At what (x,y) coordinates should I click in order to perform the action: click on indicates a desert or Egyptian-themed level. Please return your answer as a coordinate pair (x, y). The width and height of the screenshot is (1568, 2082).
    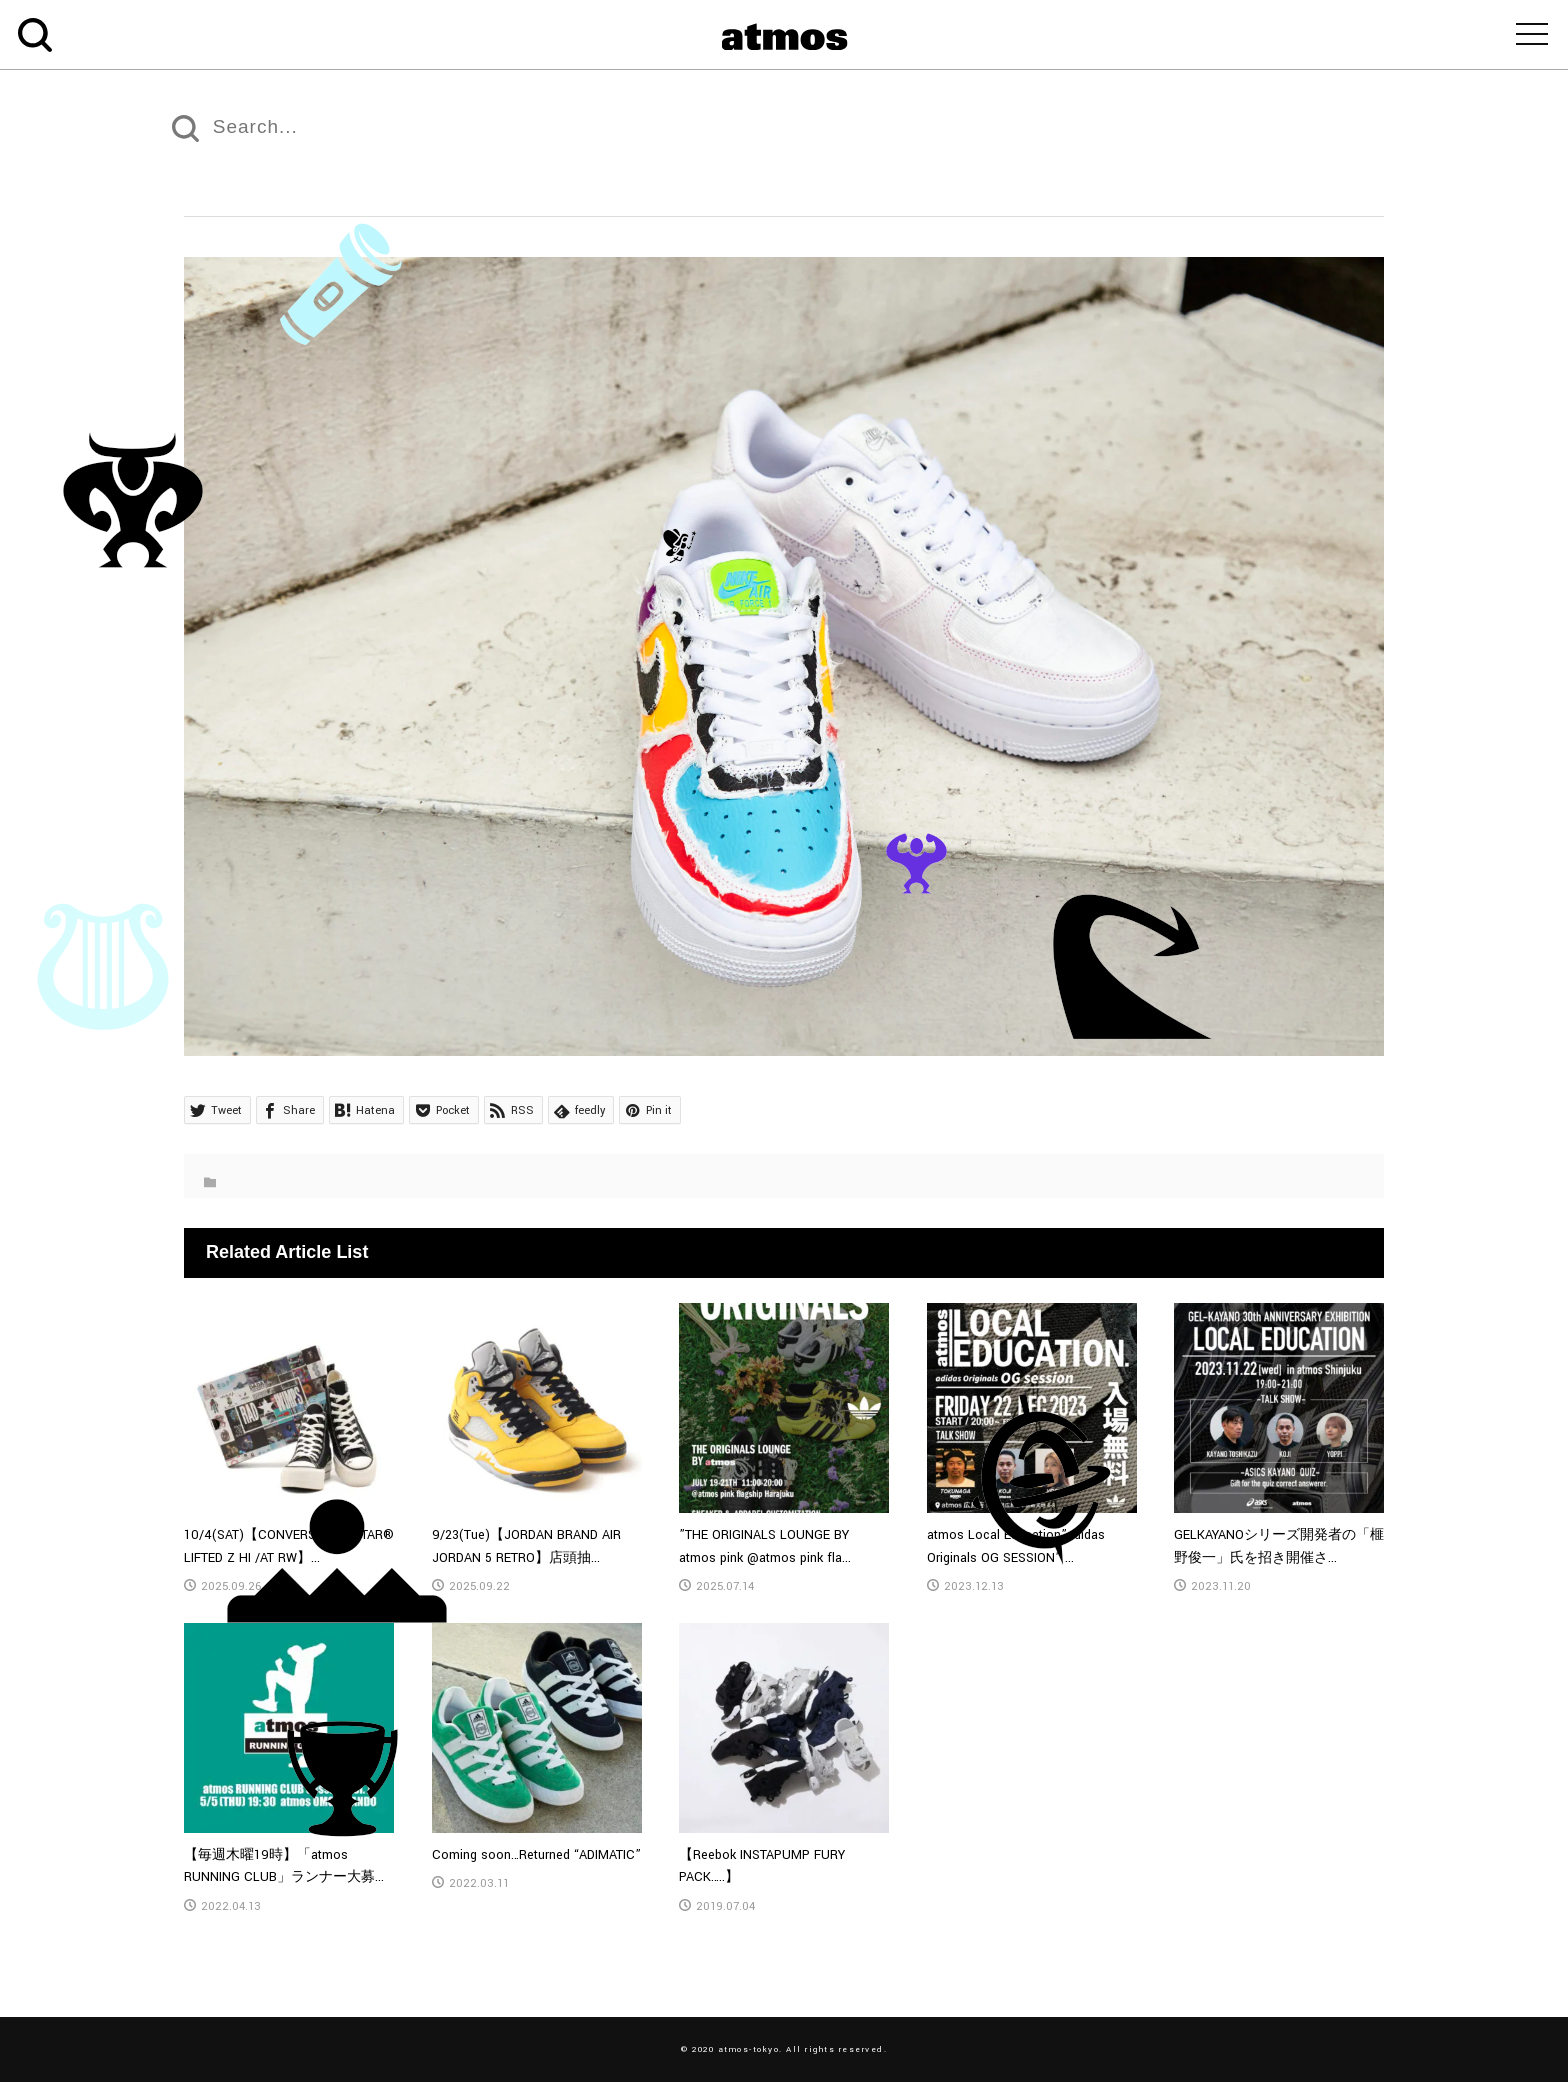
    Looking at the image, I should click on (337, 1561).